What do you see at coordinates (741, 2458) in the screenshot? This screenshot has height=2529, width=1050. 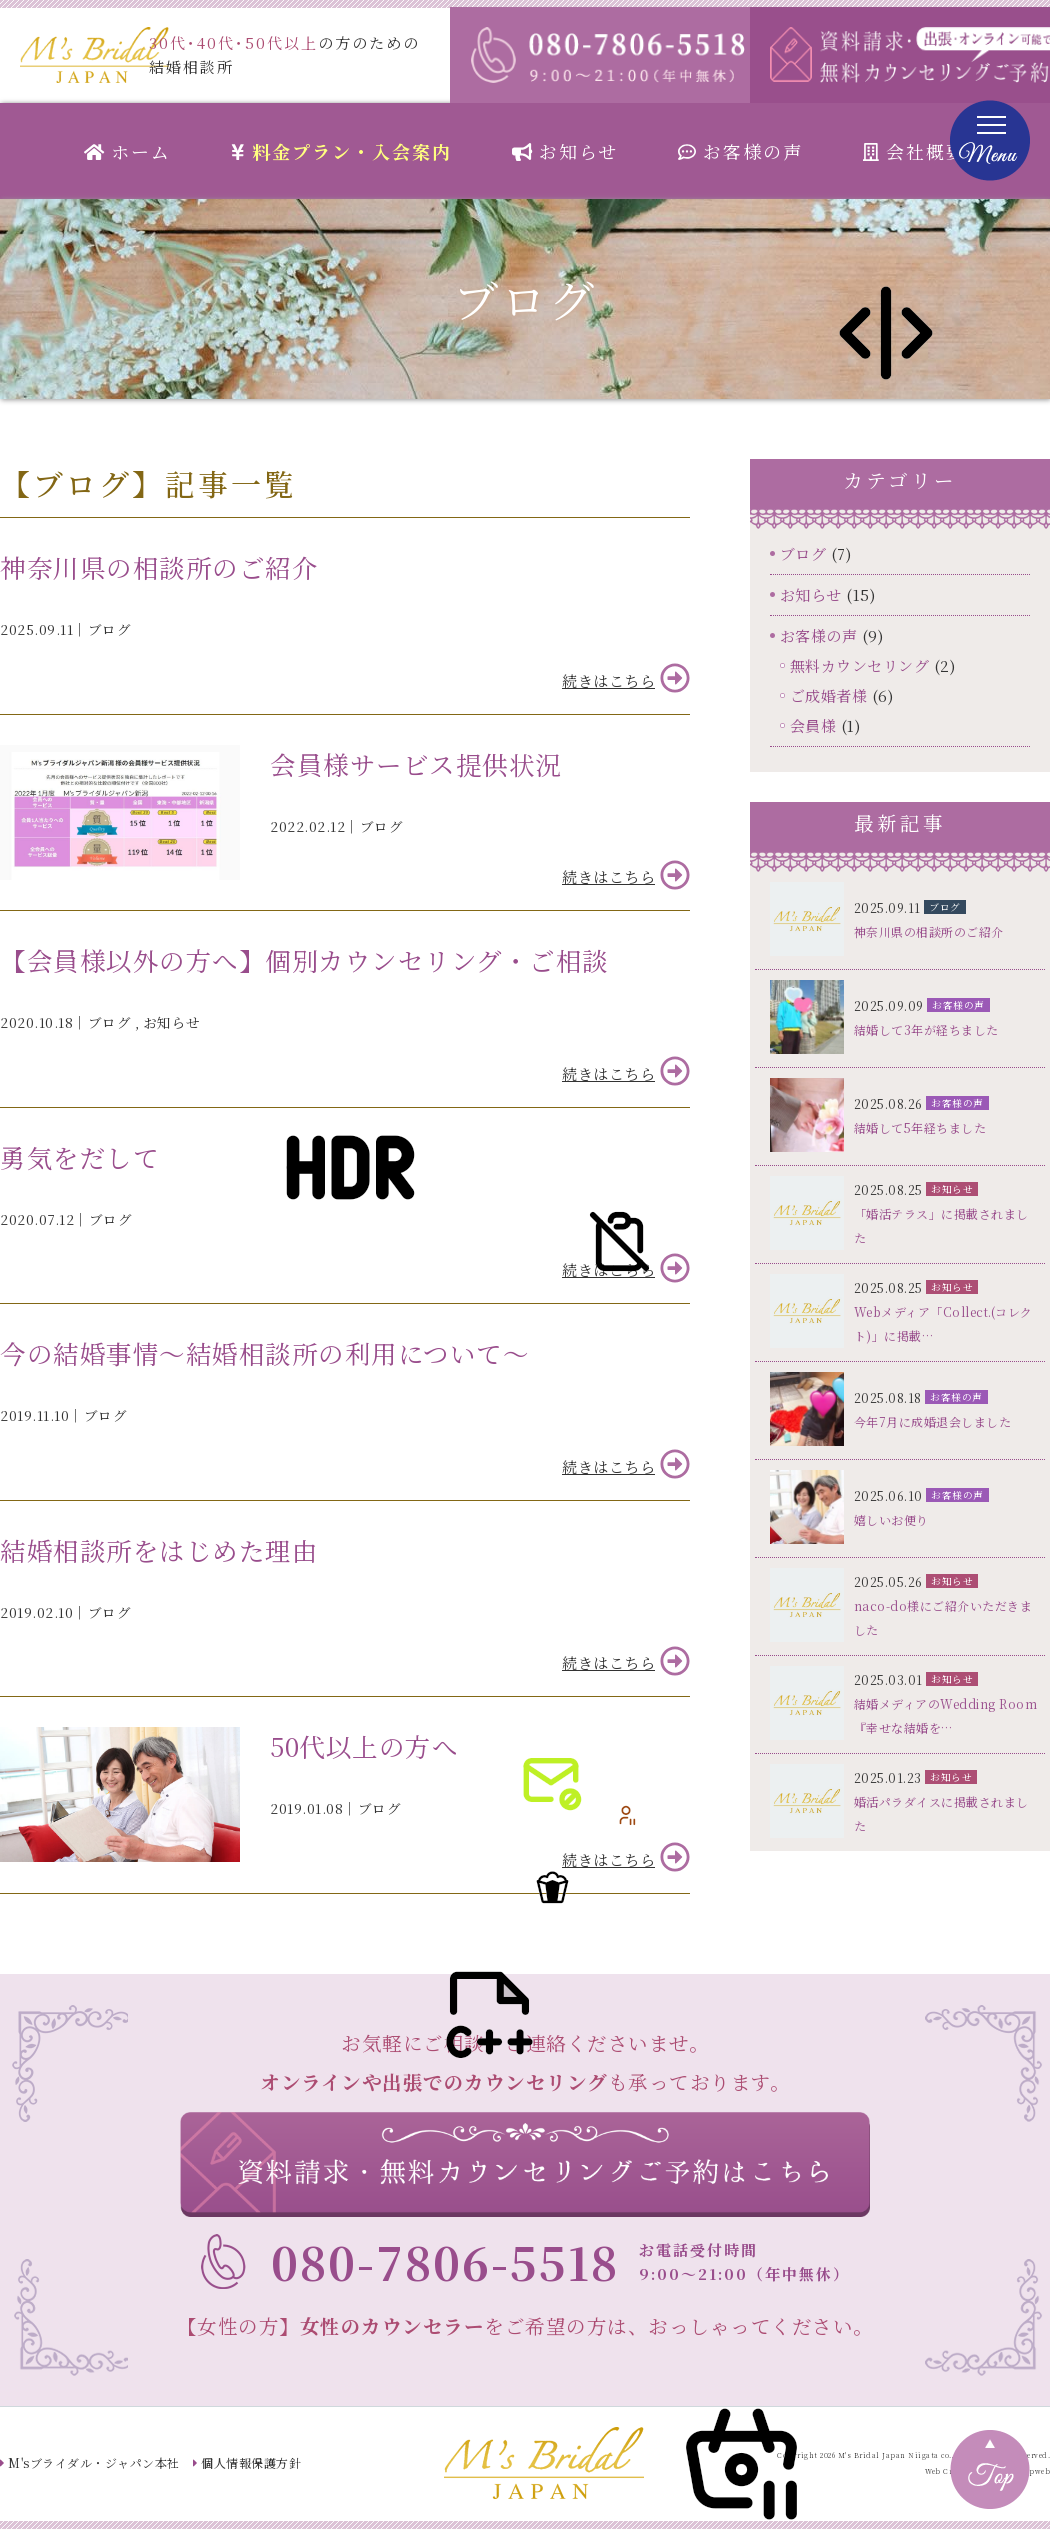 I see `pause or hold shopping basket` at bounding box center [741, 2458].